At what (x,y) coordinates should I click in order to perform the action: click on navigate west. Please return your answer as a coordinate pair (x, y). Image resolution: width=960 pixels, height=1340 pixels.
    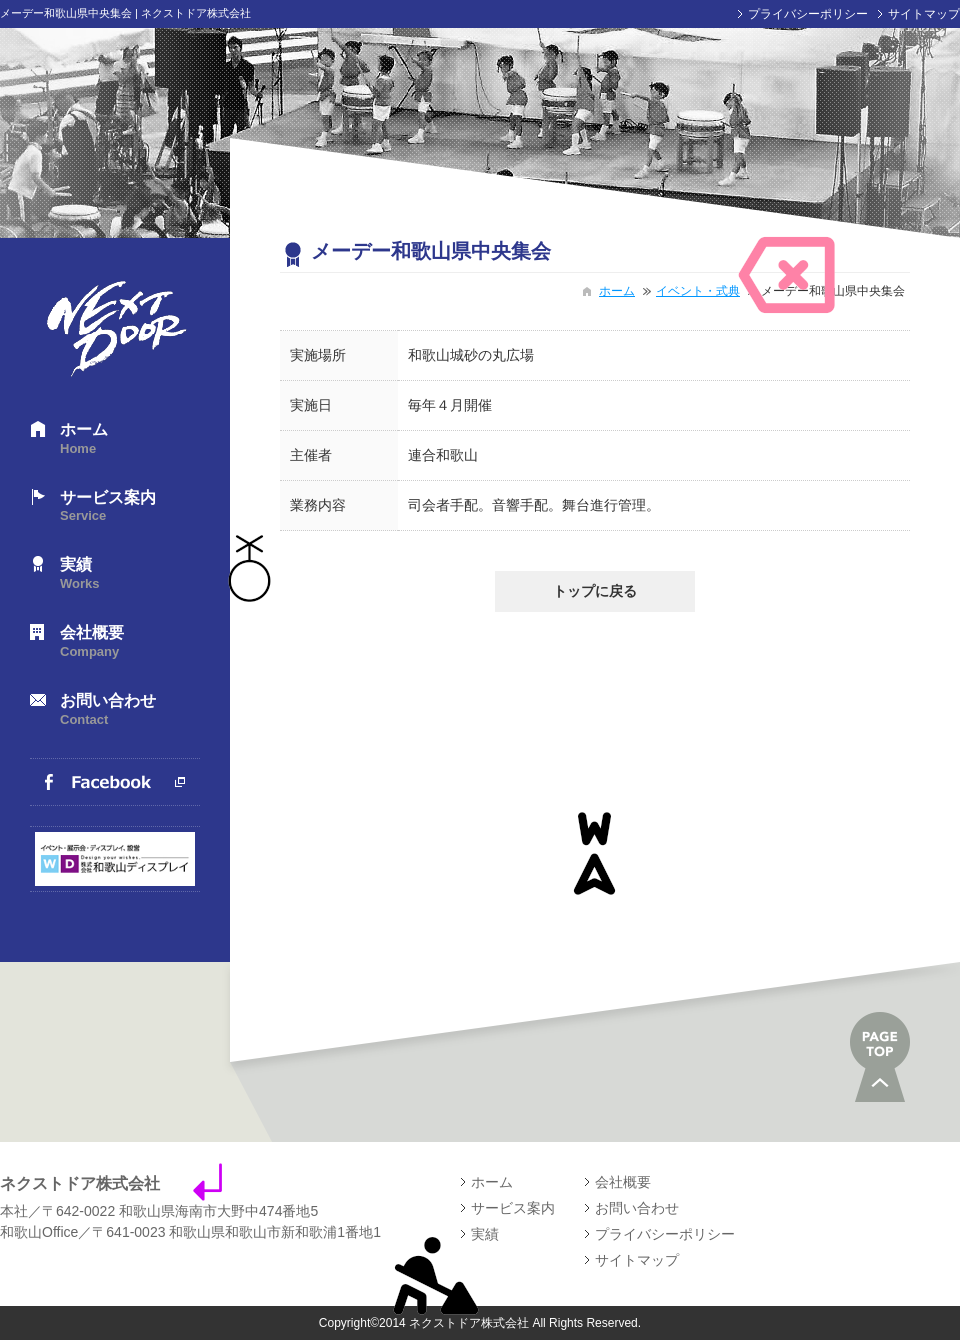
    Looking at the image, I should click on (594, 853).